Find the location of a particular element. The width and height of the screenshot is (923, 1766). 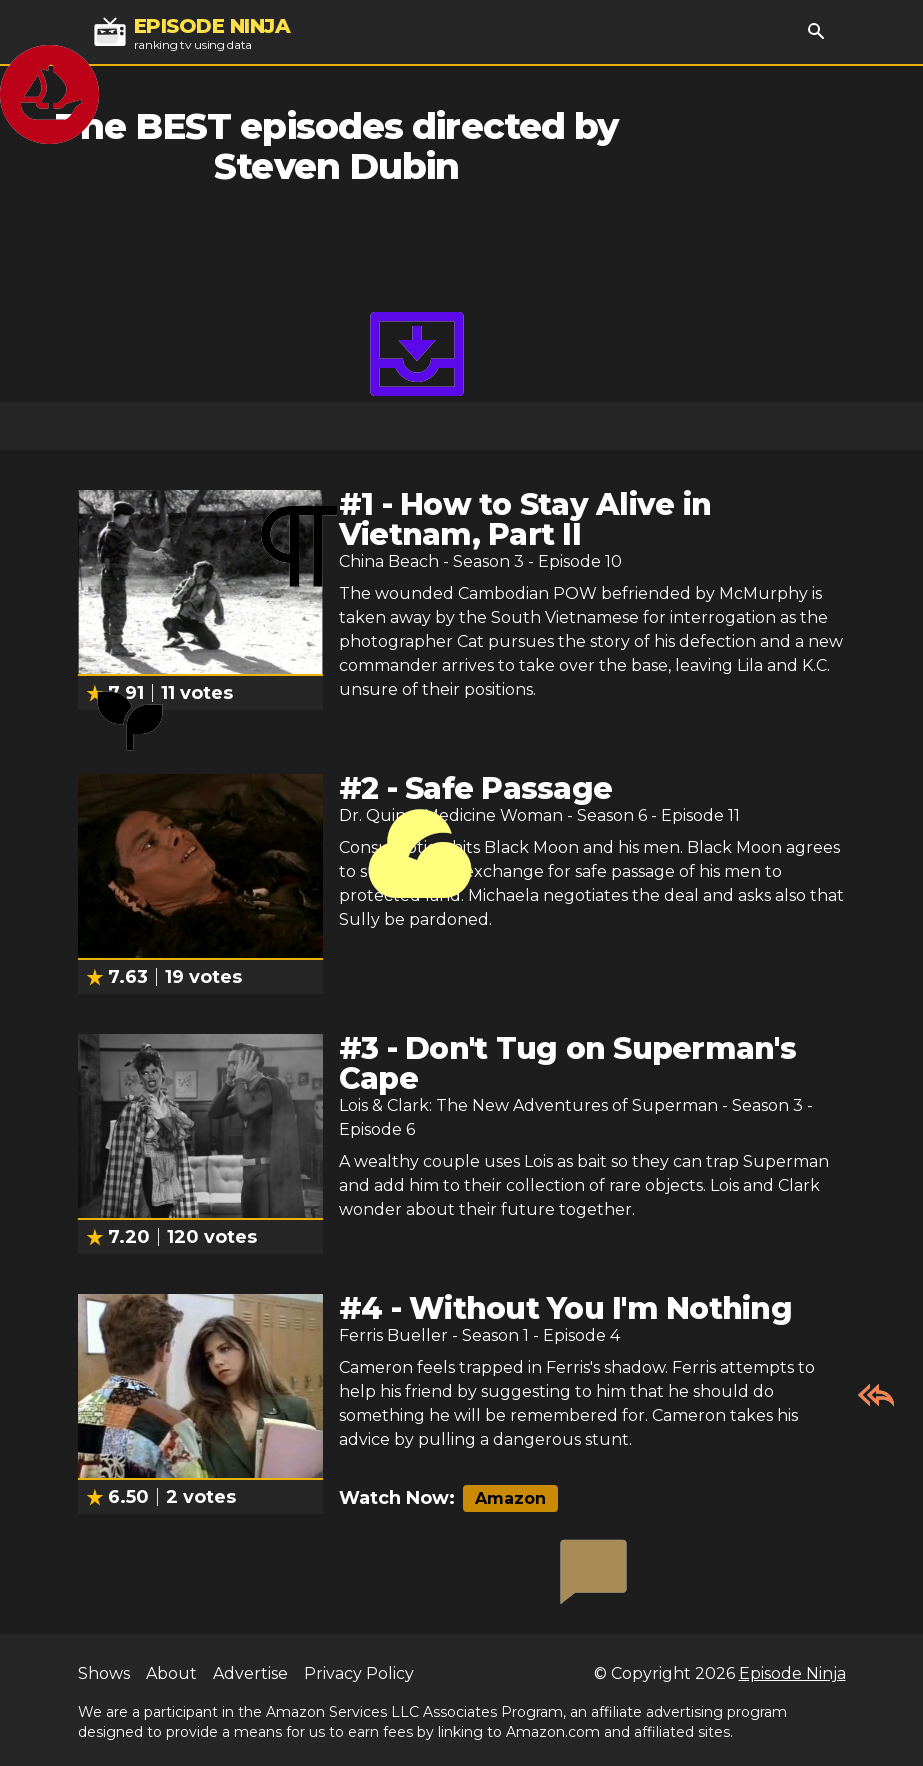

import files or data into the application is located at coordinates (417, 354).